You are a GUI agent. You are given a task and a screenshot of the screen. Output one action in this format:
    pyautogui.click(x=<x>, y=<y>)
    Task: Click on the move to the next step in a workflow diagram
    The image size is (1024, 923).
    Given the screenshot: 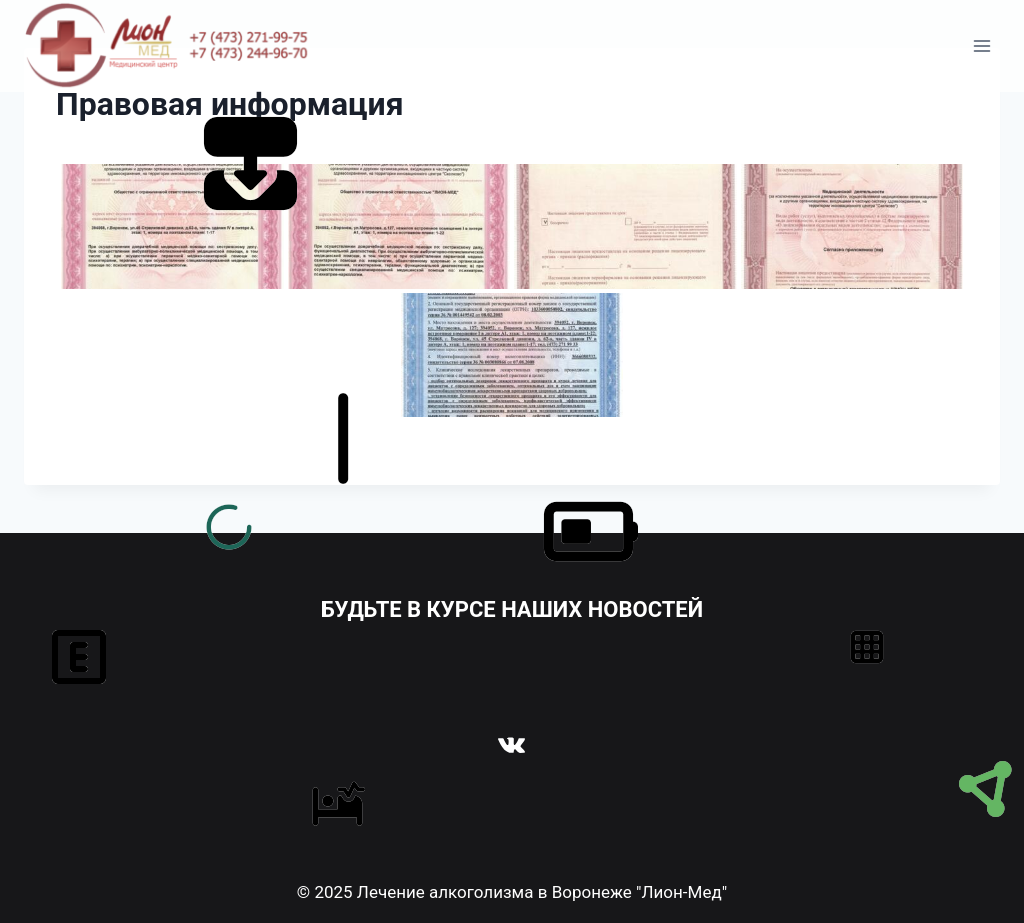 What is the action you would take?
    pyautogui.click(x=250, y=163)
    